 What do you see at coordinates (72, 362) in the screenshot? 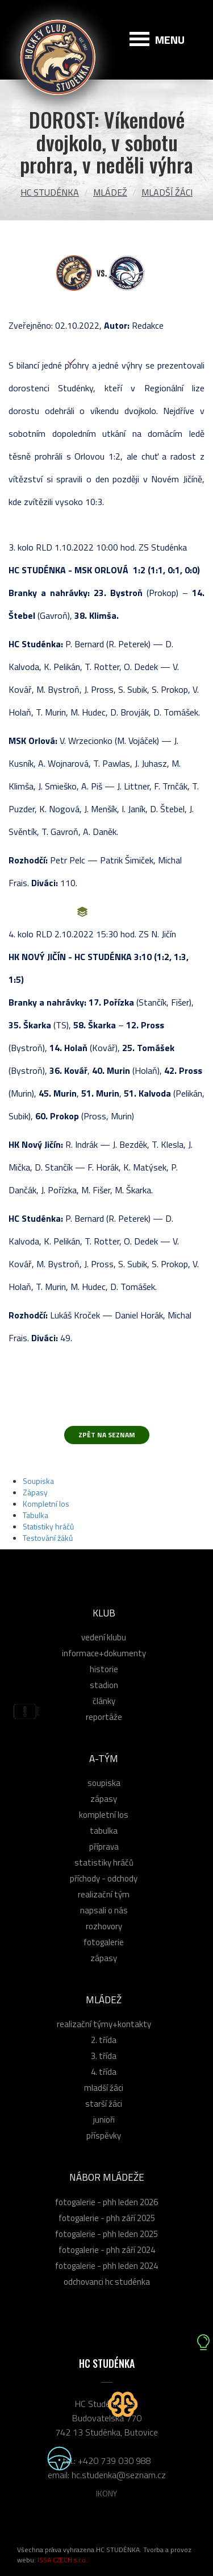
I see `confirm or submit an action` at bounding box center [72, 362].